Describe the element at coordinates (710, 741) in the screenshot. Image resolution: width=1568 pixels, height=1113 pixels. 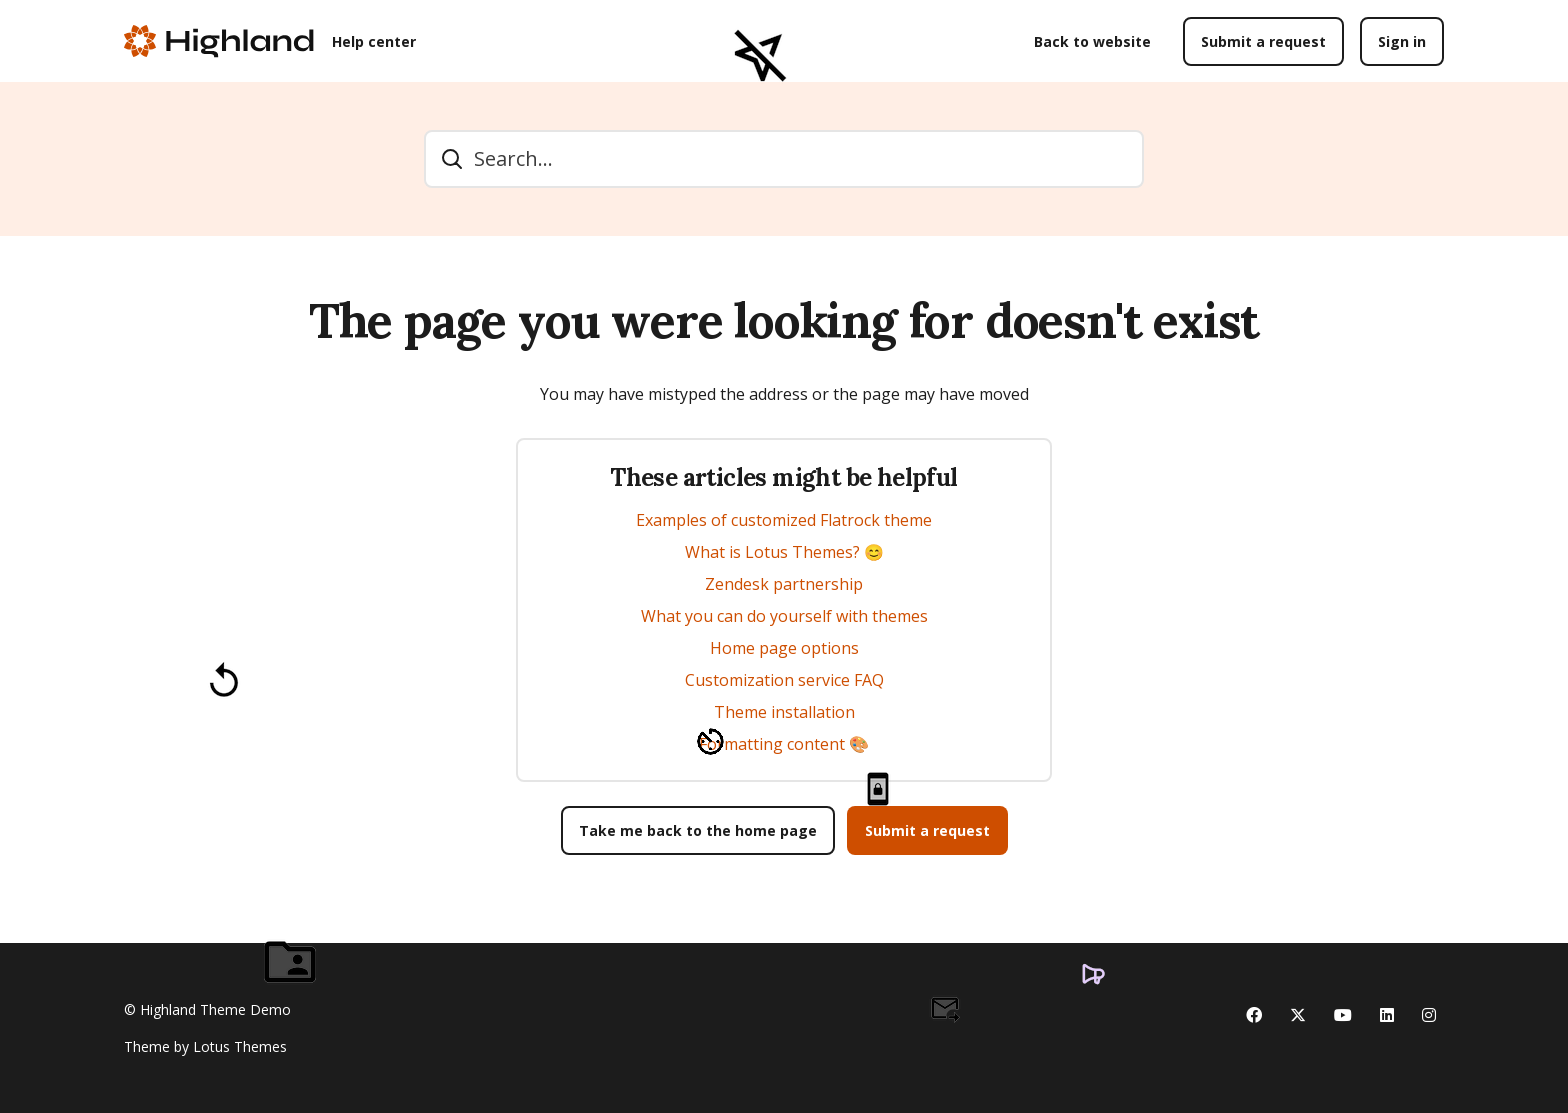
I see `set or view a countdown timer` at that location.